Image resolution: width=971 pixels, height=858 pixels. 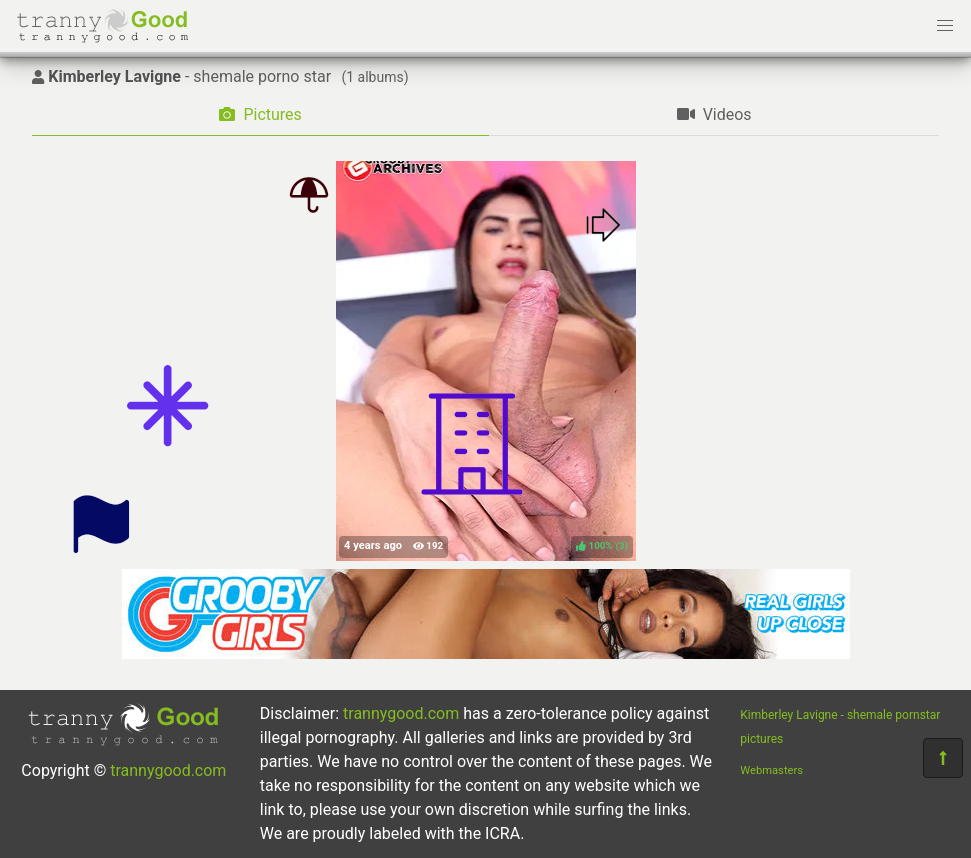 What do you see at coordinates (602, 225) in the screenshot?
I see `move forward or proceed to next step` at bounding box center [602, 225].